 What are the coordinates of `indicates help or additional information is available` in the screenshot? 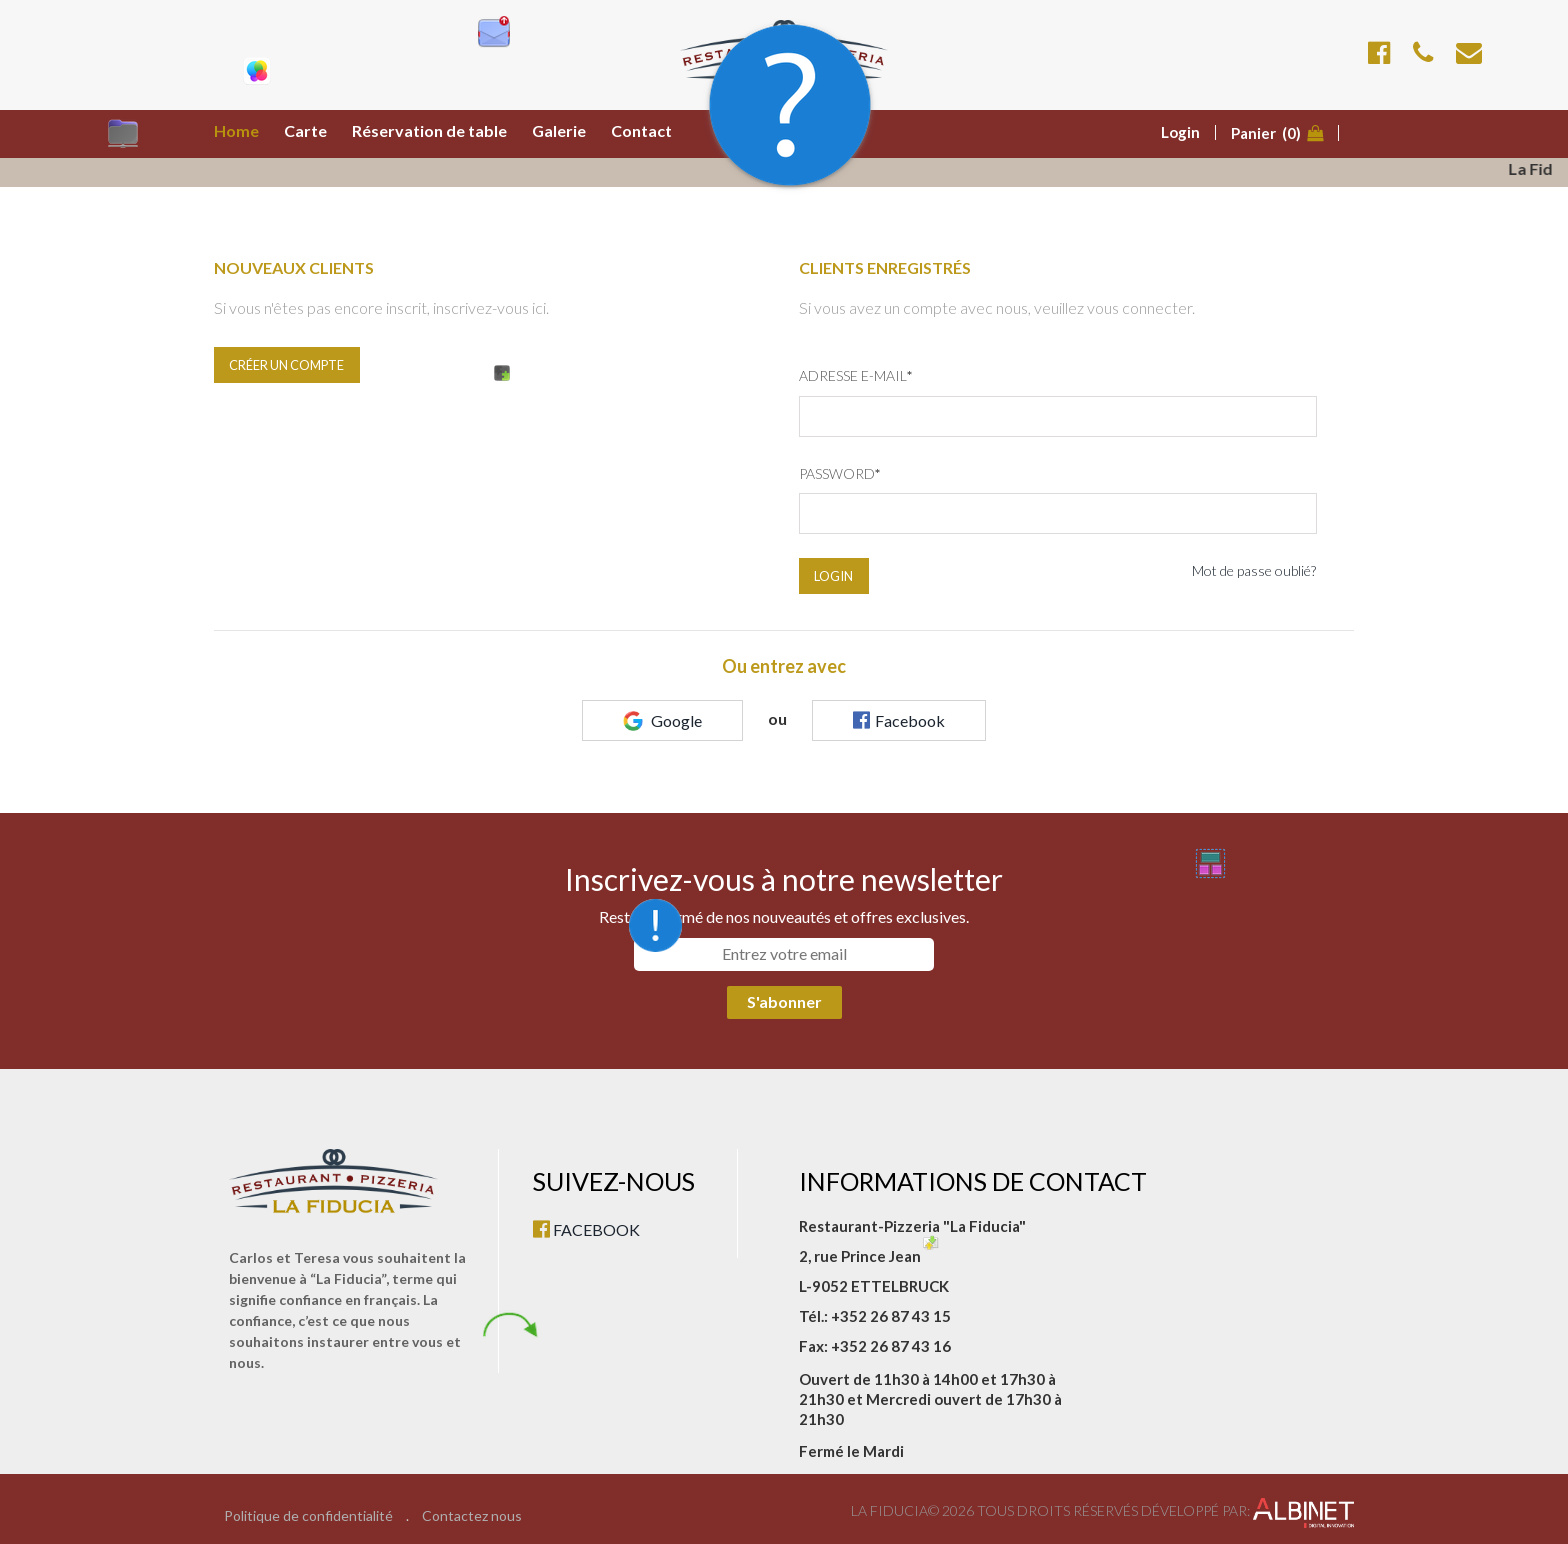 It's located at (790, 105).